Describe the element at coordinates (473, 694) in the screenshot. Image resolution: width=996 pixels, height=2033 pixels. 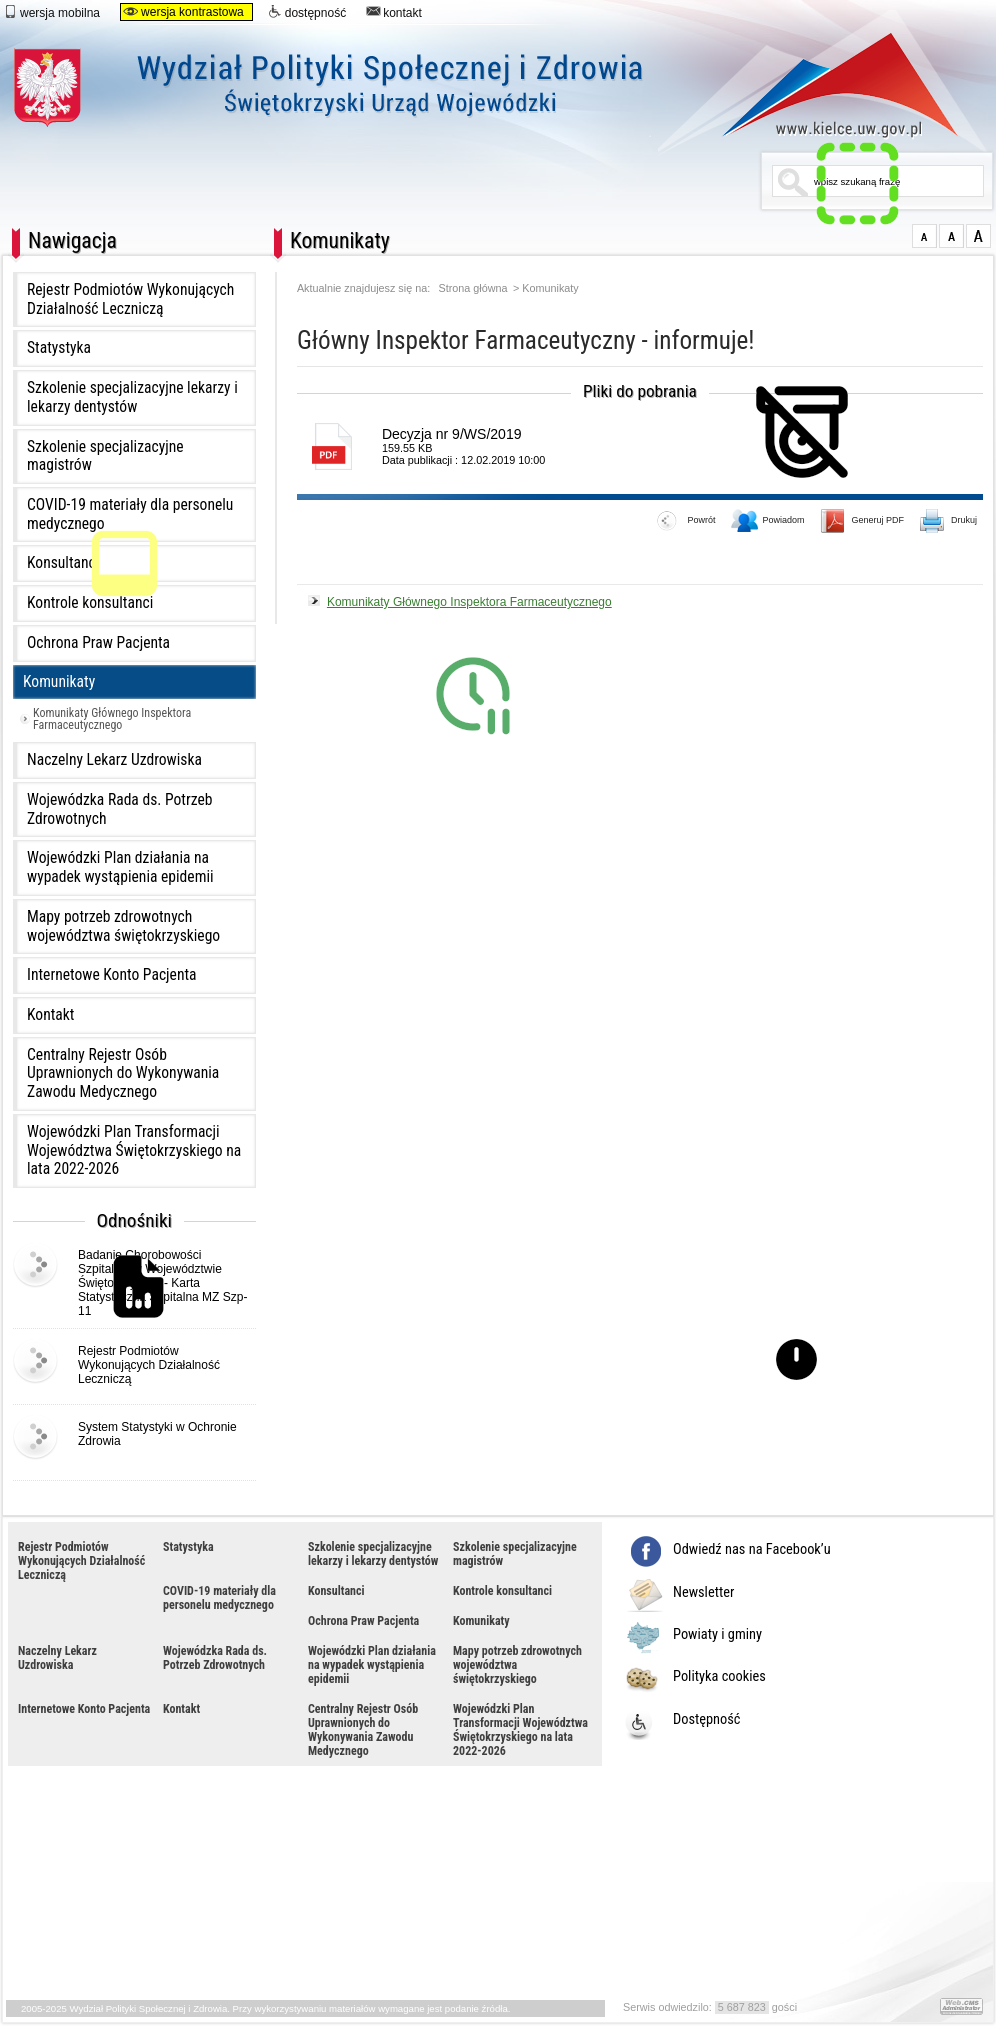
I see `pause a timer or countdown` at that location.